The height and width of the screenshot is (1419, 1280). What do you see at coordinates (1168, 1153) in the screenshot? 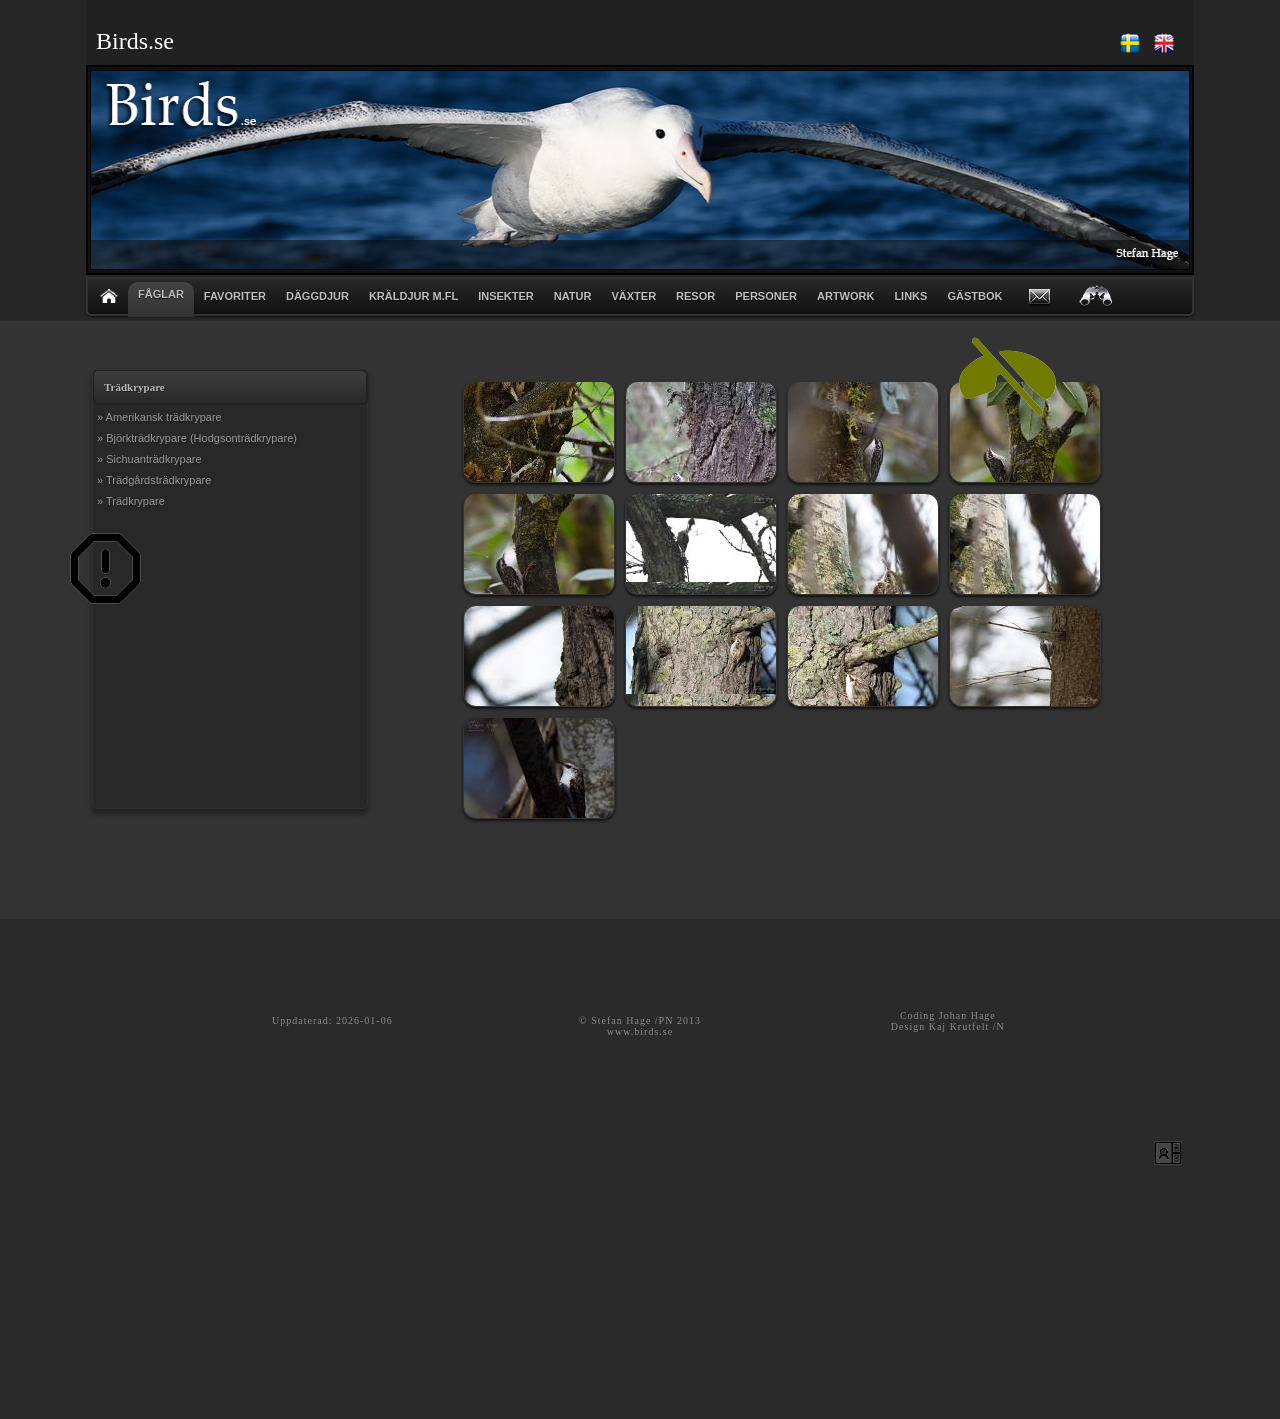
I see `start or join a video conference` at bounding box center [1168, 1153].